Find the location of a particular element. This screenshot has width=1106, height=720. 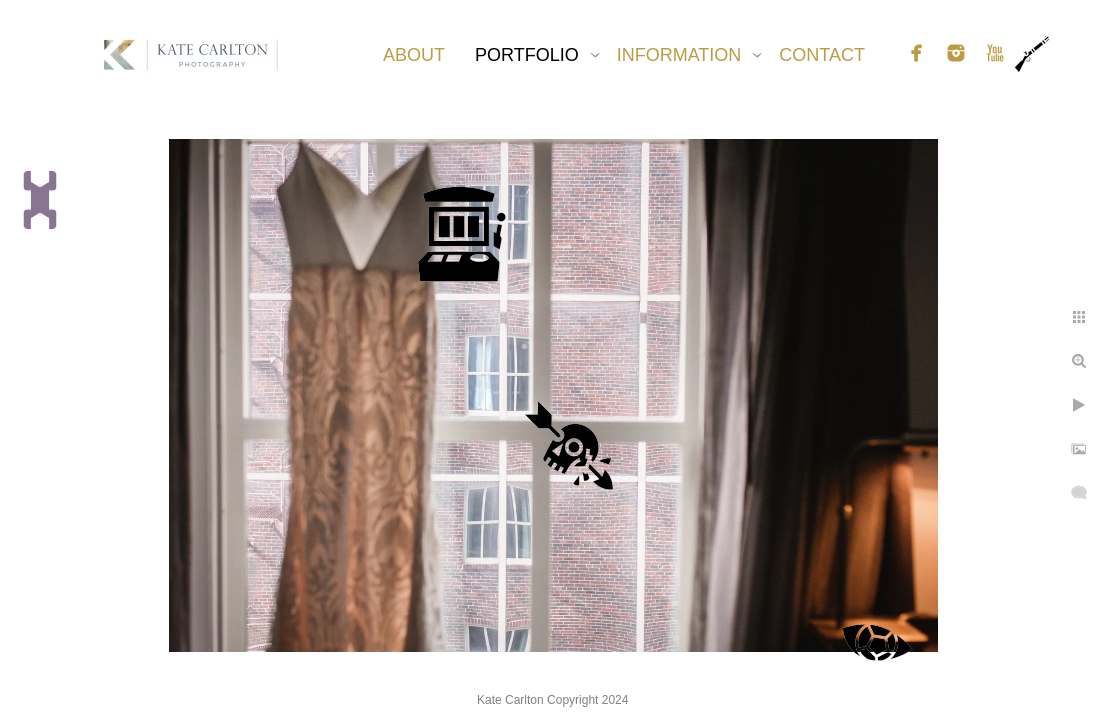

skull pierced by arrow achievement or trophy is located at coordinates (569, 445).